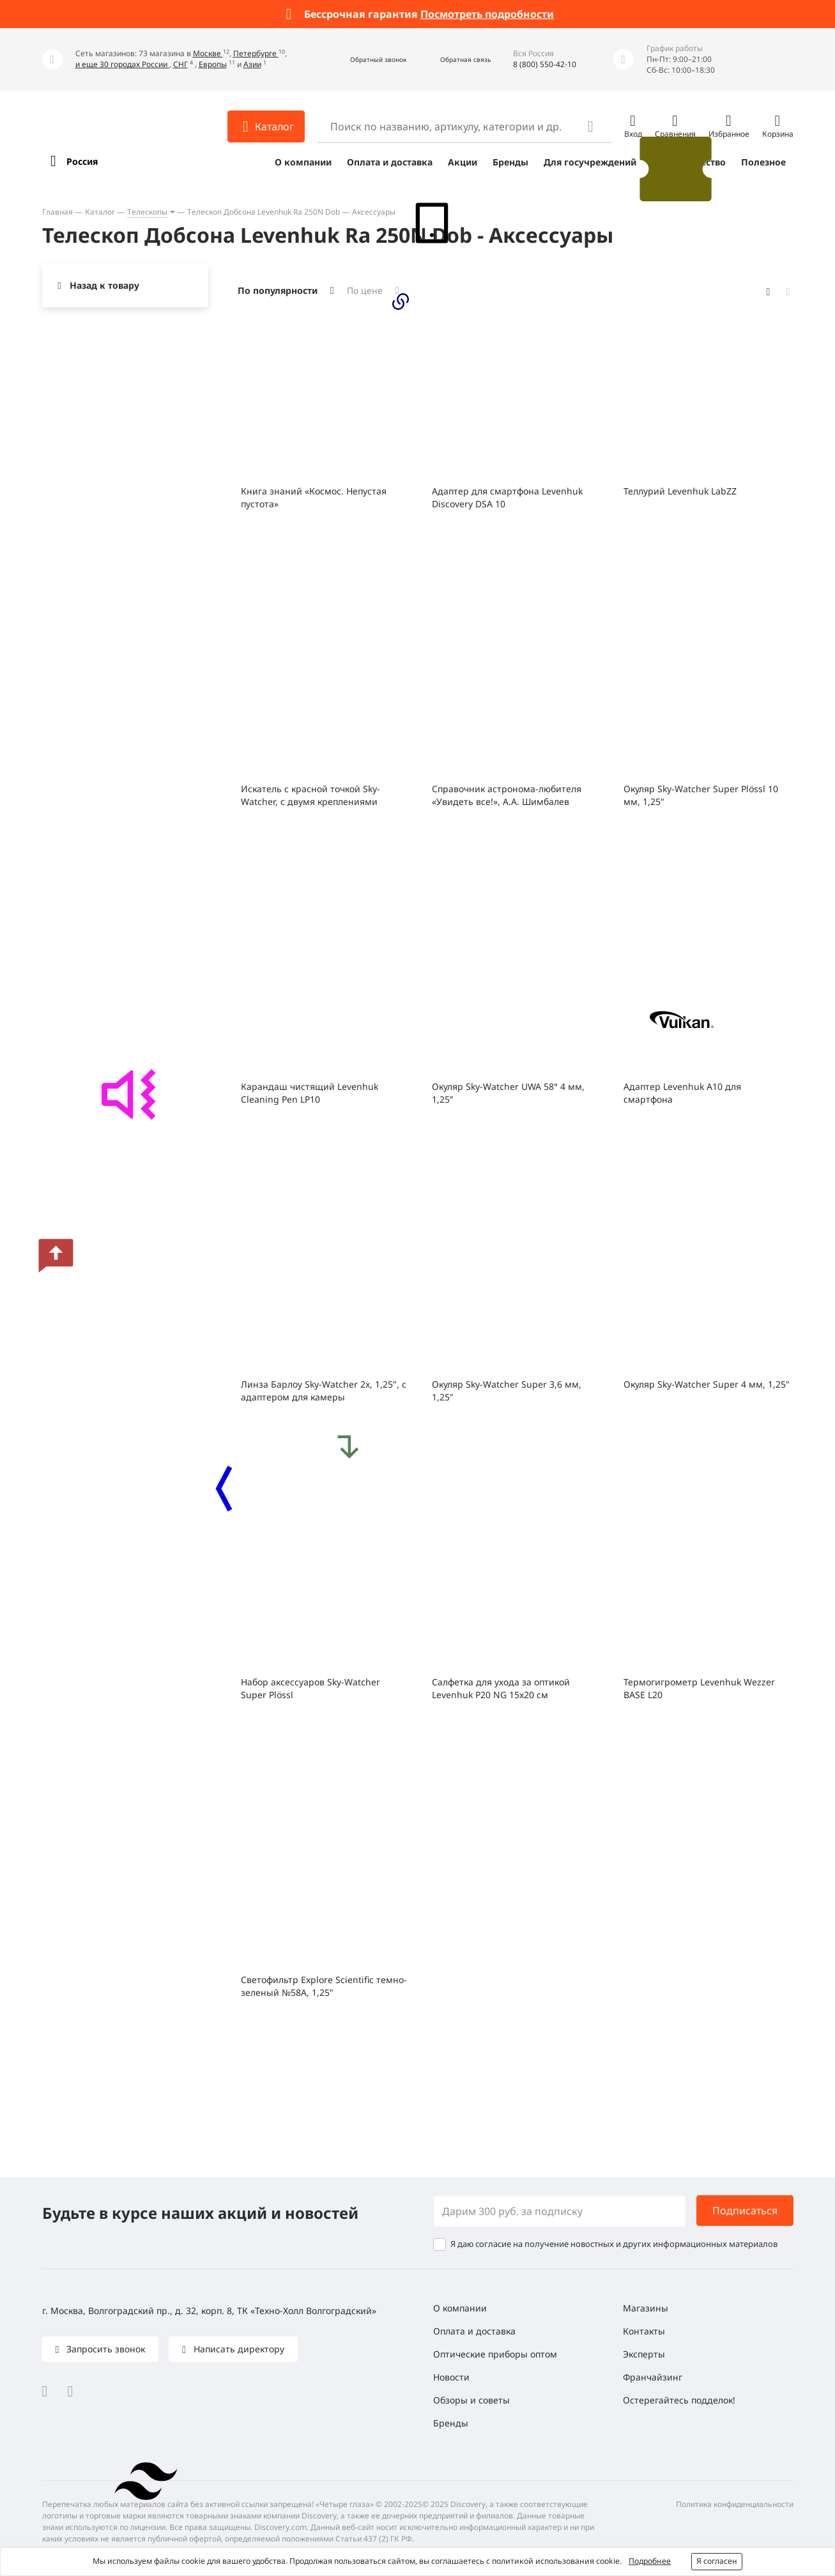 Image resolution: width=835 pixels, height=2576 pixels. What do you see at coordinates (146, 2481) in the screenshot?
I see `tailwind css framework logo` at bounding box center [146, 2481].